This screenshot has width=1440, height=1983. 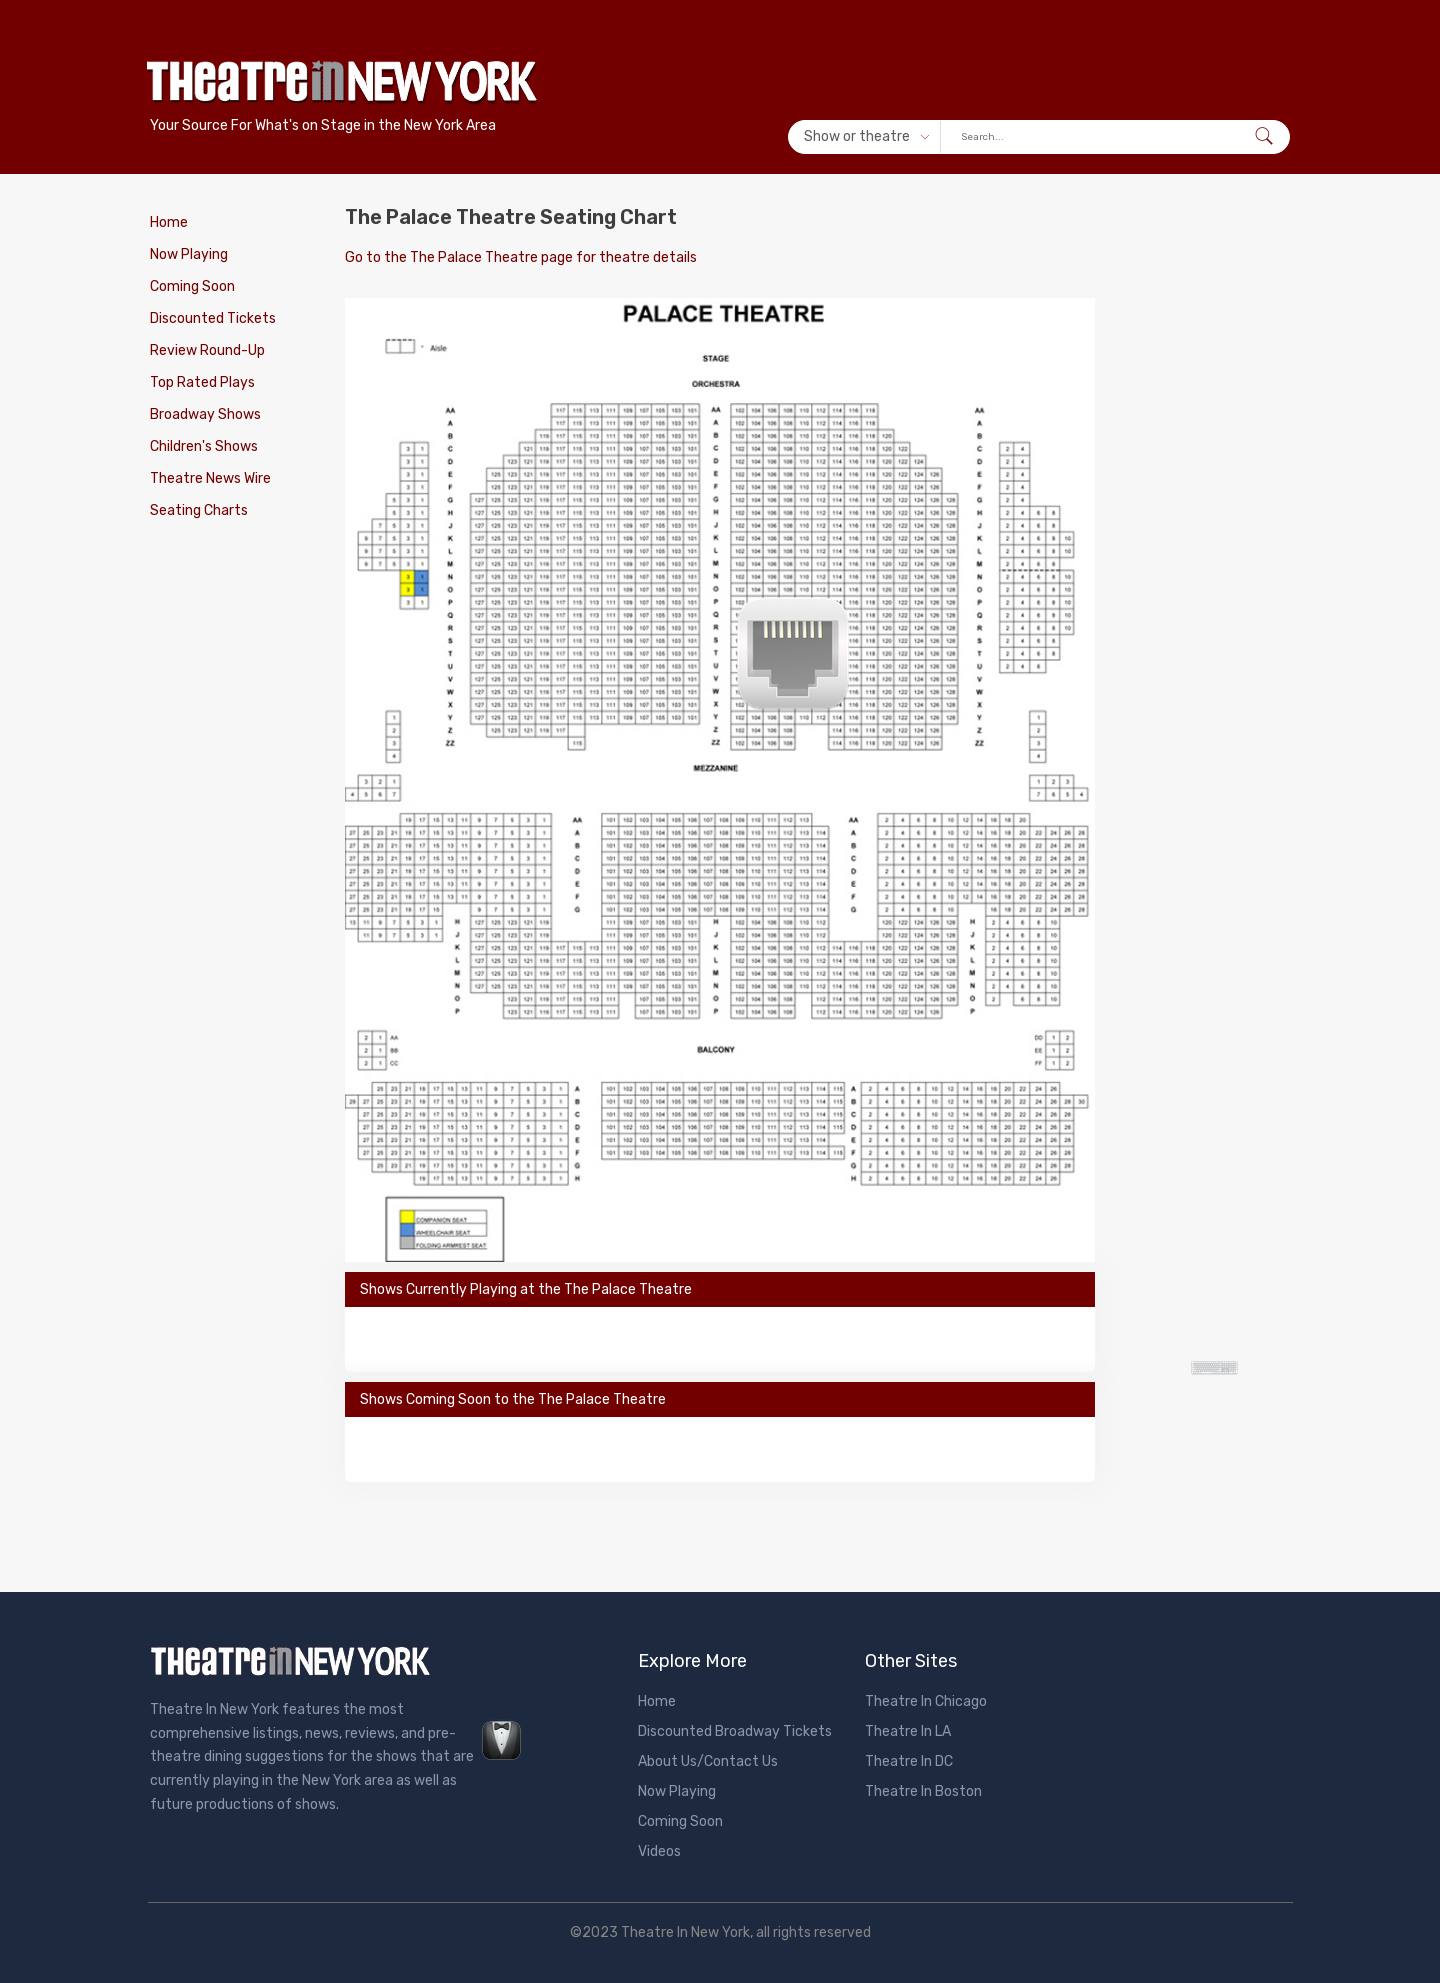 I want to click on configure audio video bridging network settings, so click(x=793, y=653).